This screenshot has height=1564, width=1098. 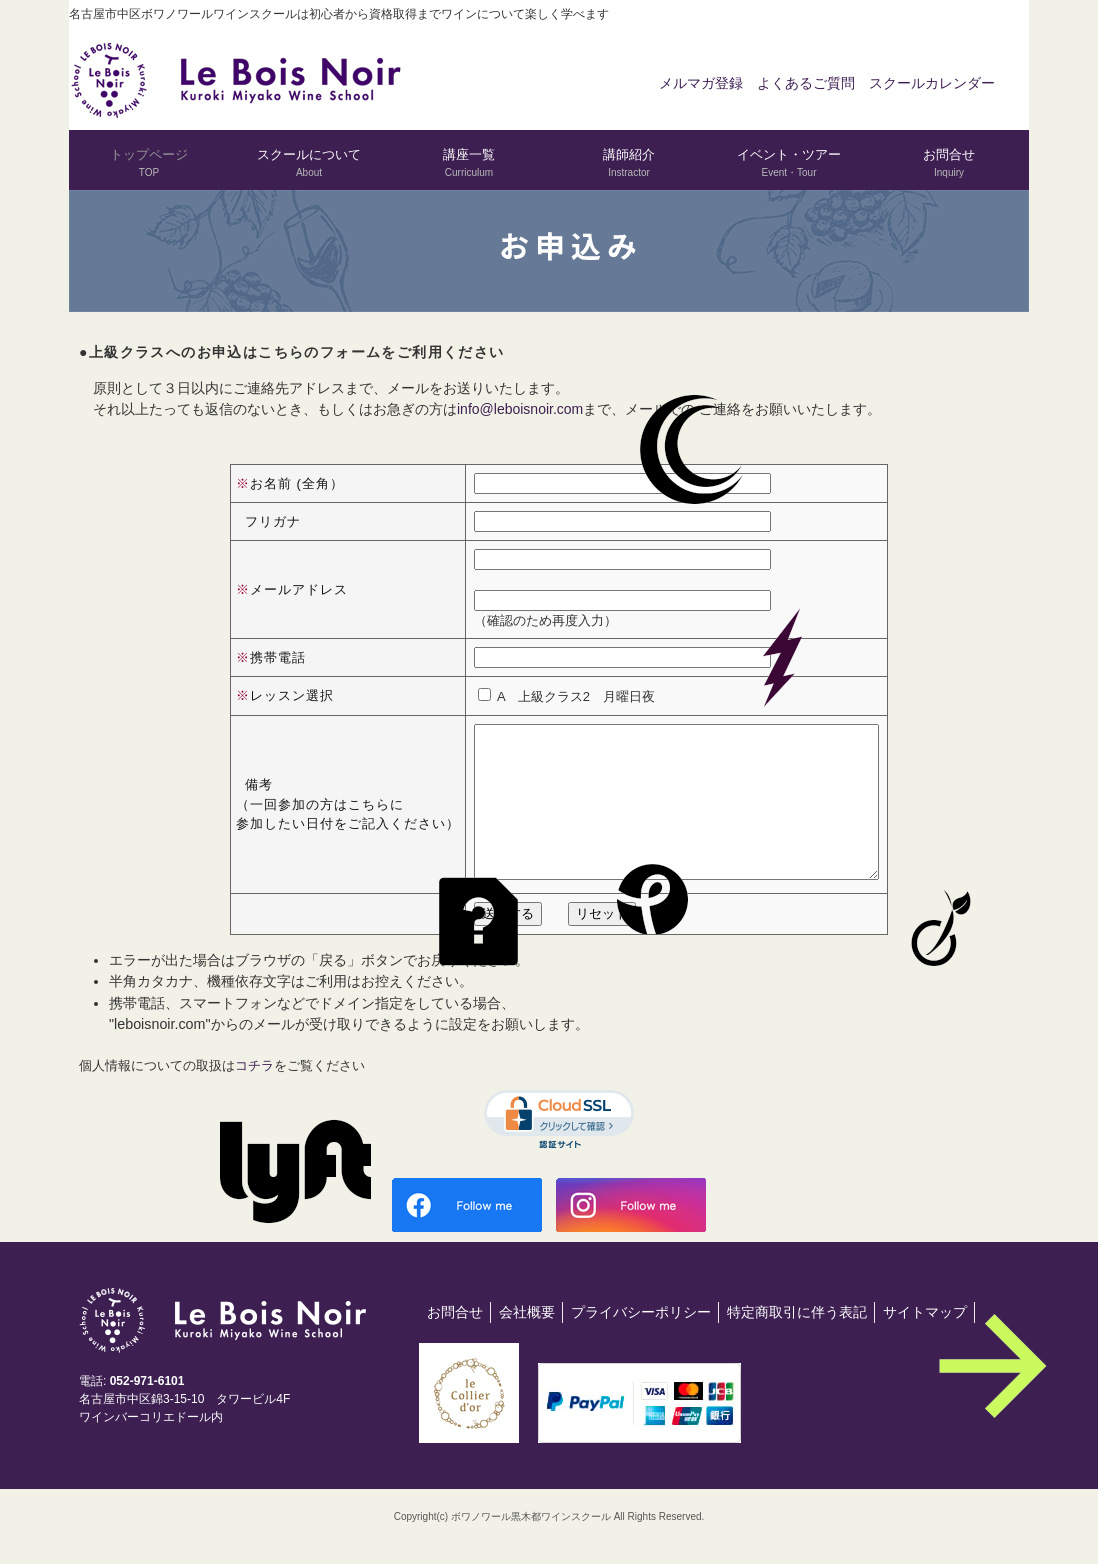 What do you see at coordinates (691, 449) in the screenshot?
I see `contributor covenant logo indicating a code of conduct for open source projects` at bounding box center [691, 449].